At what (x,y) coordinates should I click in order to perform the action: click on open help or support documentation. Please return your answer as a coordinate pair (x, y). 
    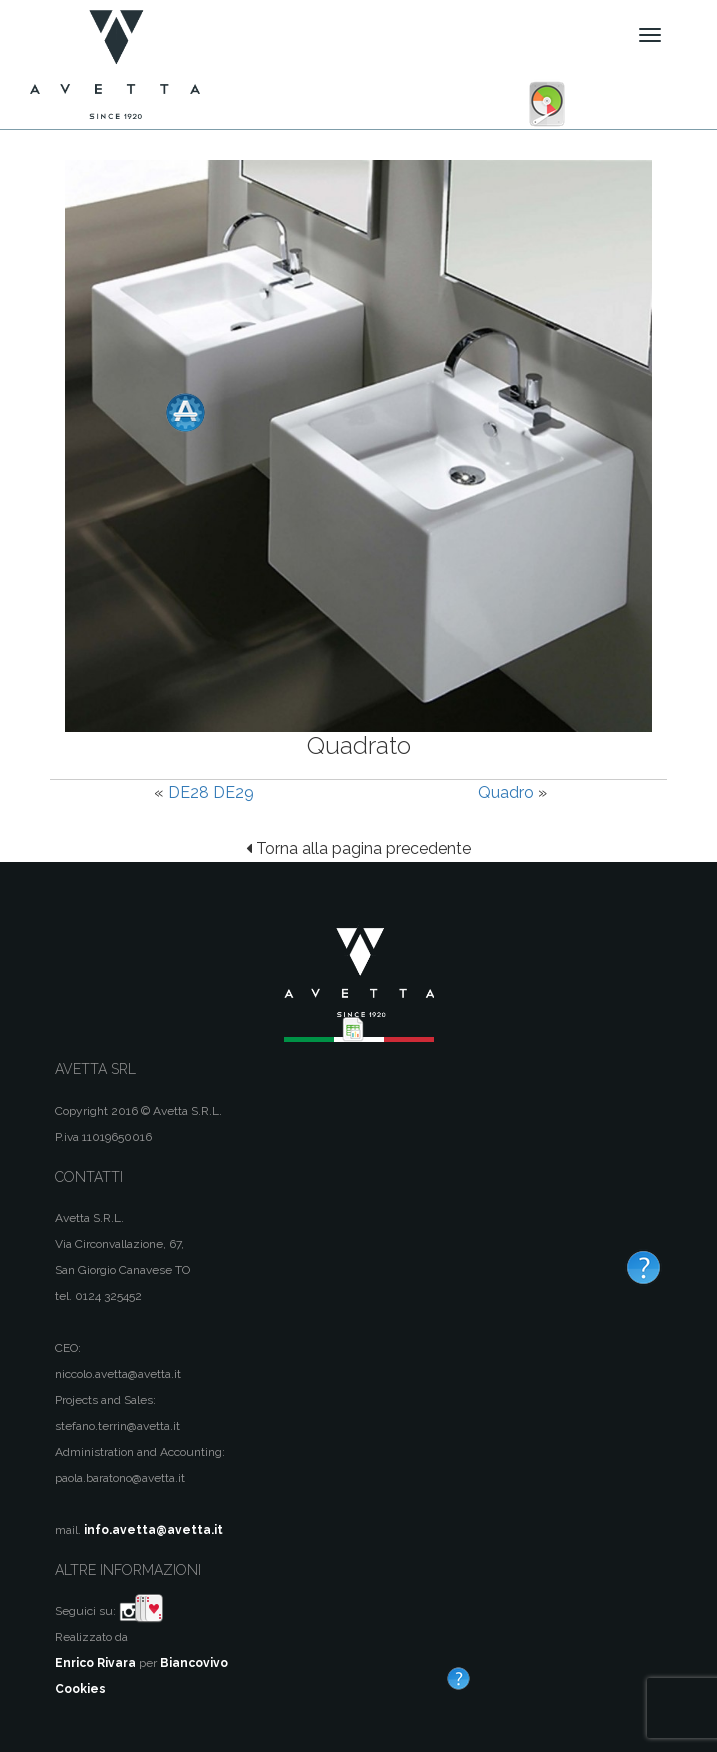
    Looking at the image, I should click on (458, 1678).